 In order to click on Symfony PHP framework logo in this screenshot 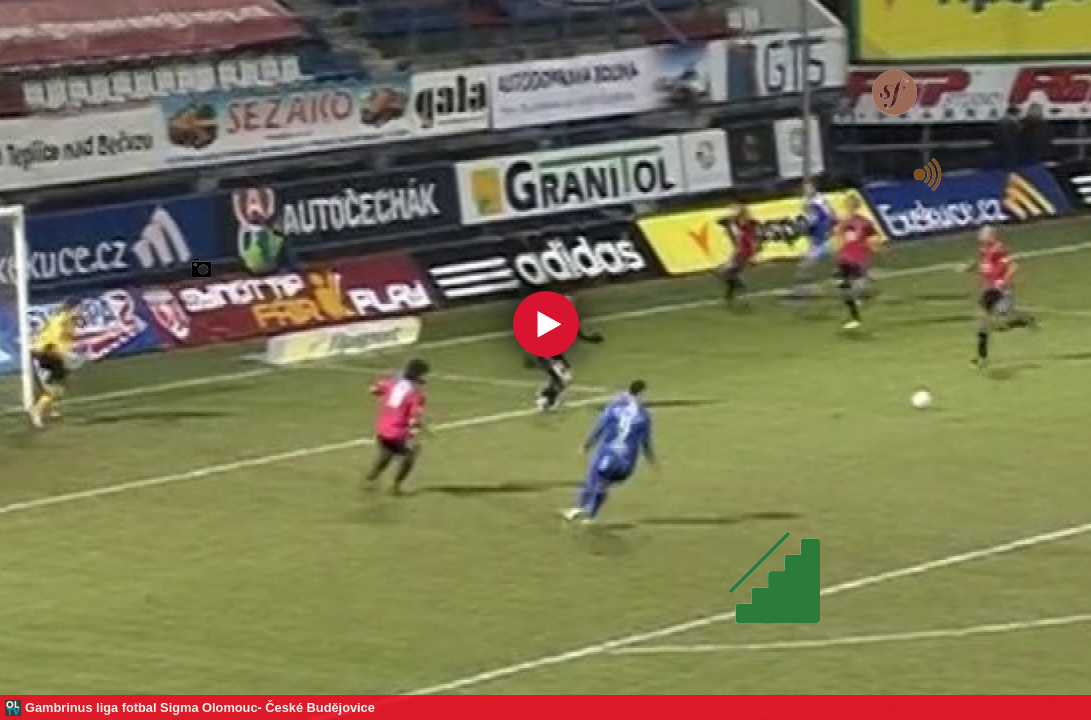, I will do `click(894, 92)`.